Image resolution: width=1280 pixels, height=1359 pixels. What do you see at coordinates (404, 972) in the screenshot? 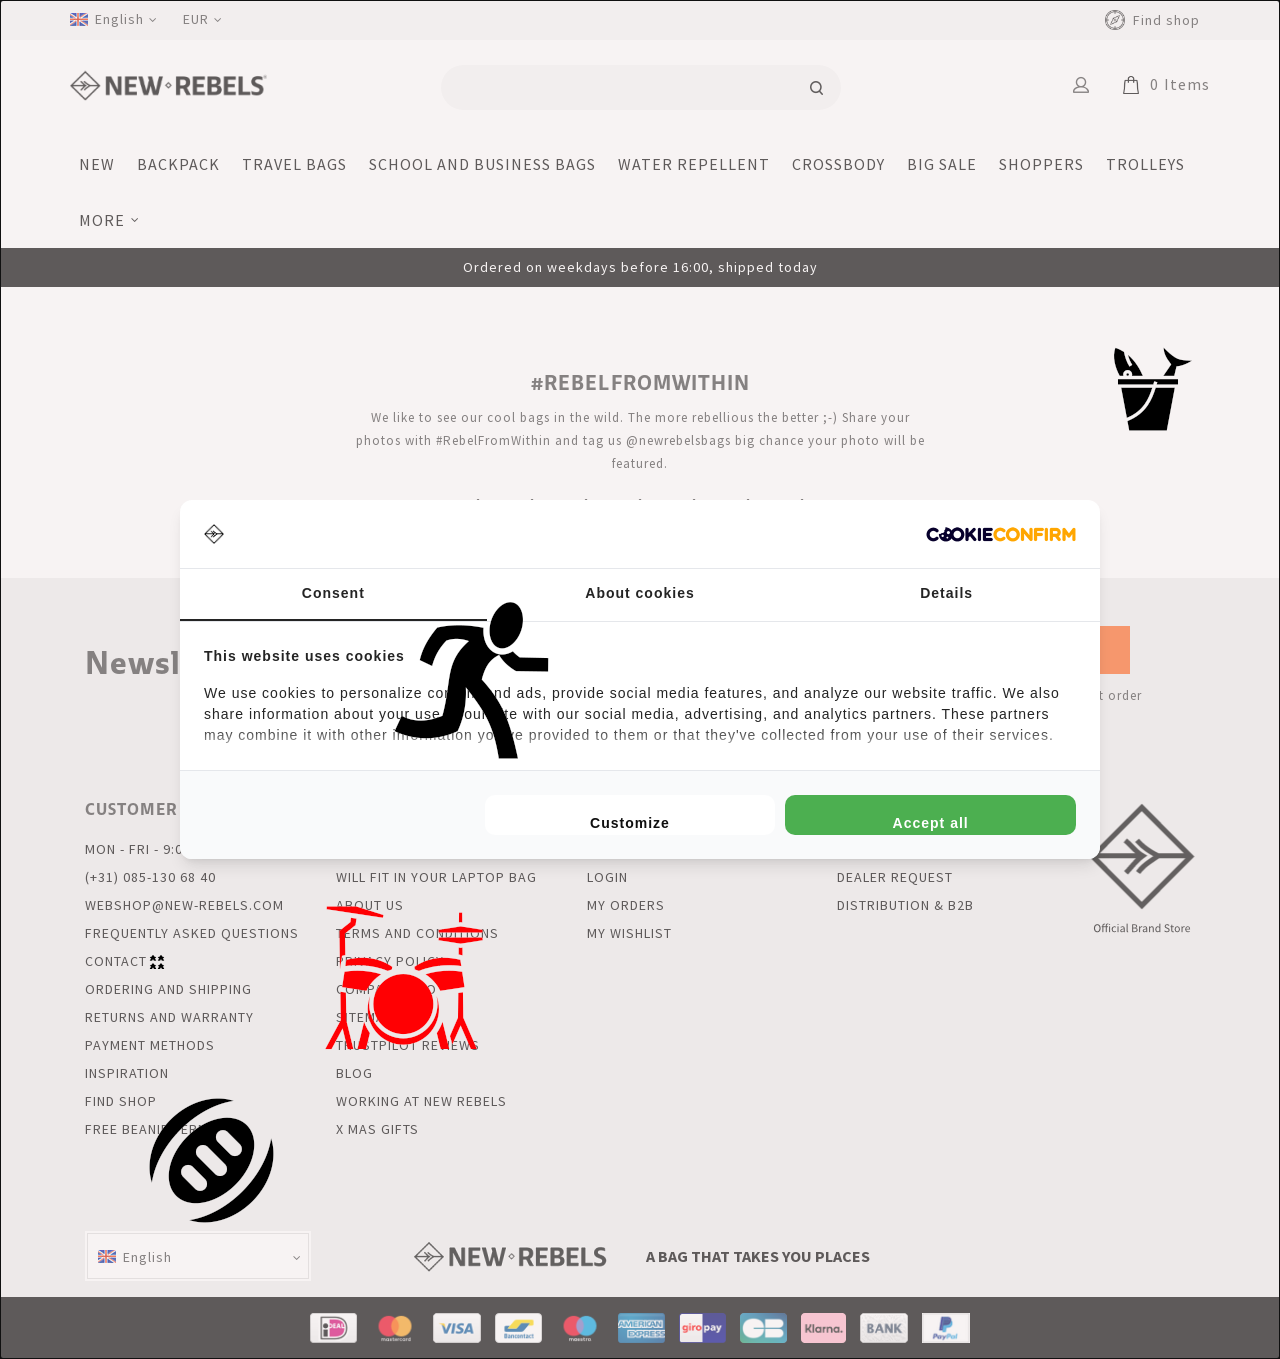
I see `access drum or percussion instruments` at bounding box center [404, 972].